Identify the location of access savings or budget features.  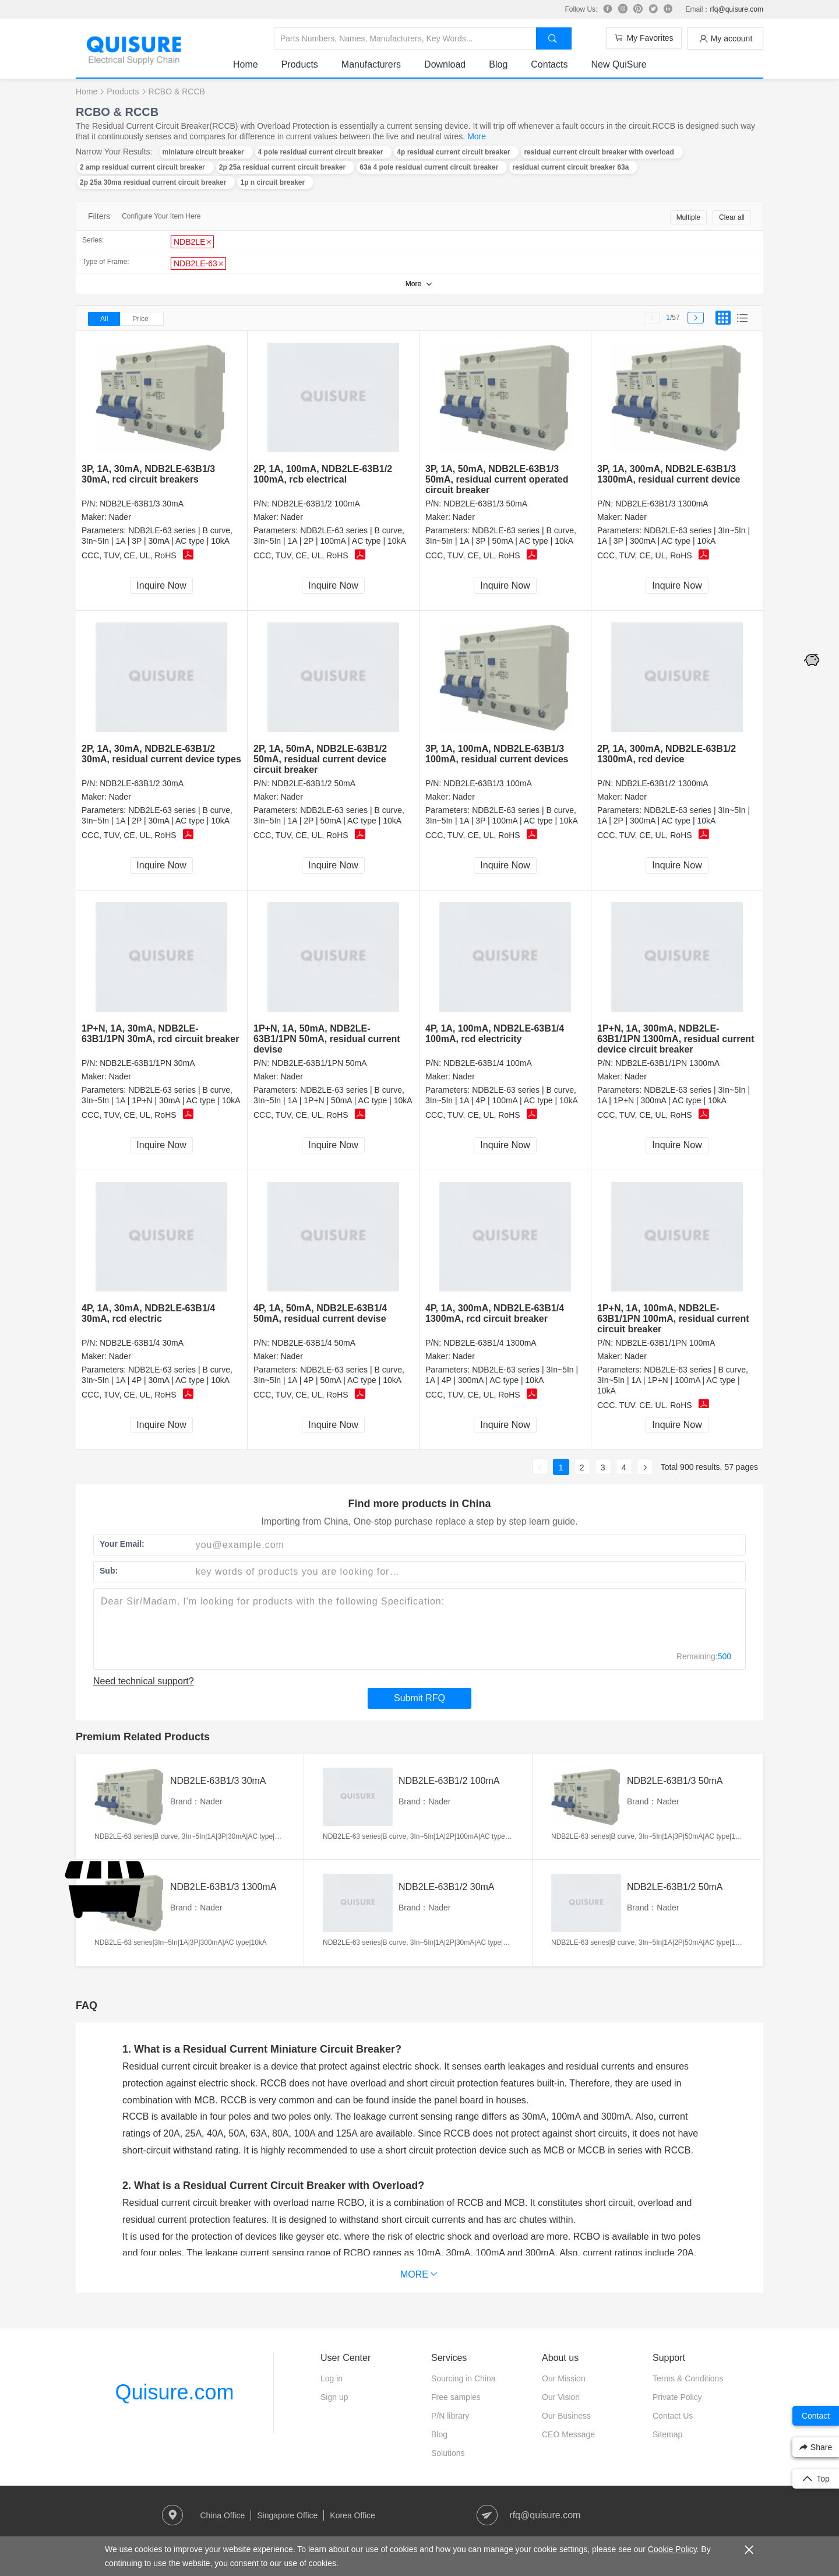
(812, 660).